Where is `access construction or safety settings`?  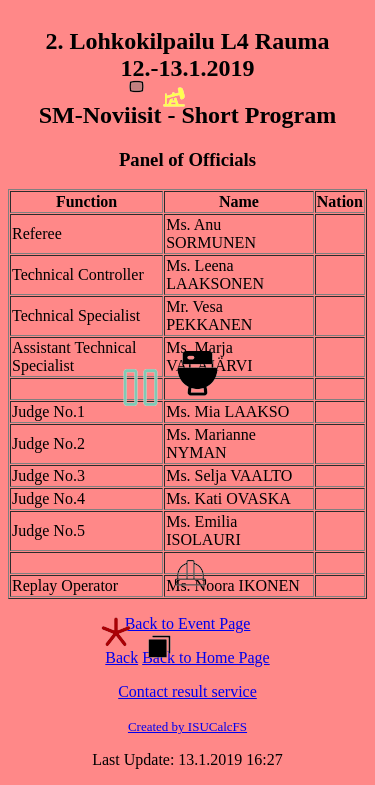 access construction or safety settings is located at coordinates (190, 574).